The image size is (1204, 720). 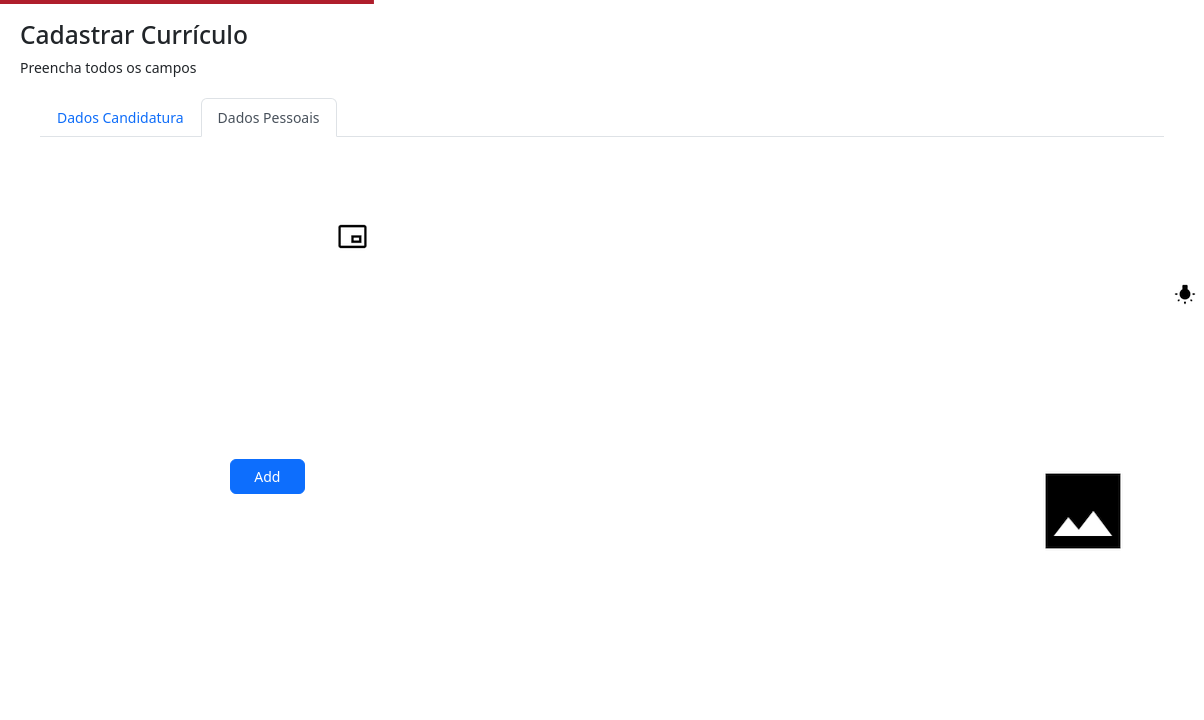 What do you see at coordinates (1185, 294) in the screenshot?
I see `adjust incandescent light settings` at bounding box center [1185, 294].